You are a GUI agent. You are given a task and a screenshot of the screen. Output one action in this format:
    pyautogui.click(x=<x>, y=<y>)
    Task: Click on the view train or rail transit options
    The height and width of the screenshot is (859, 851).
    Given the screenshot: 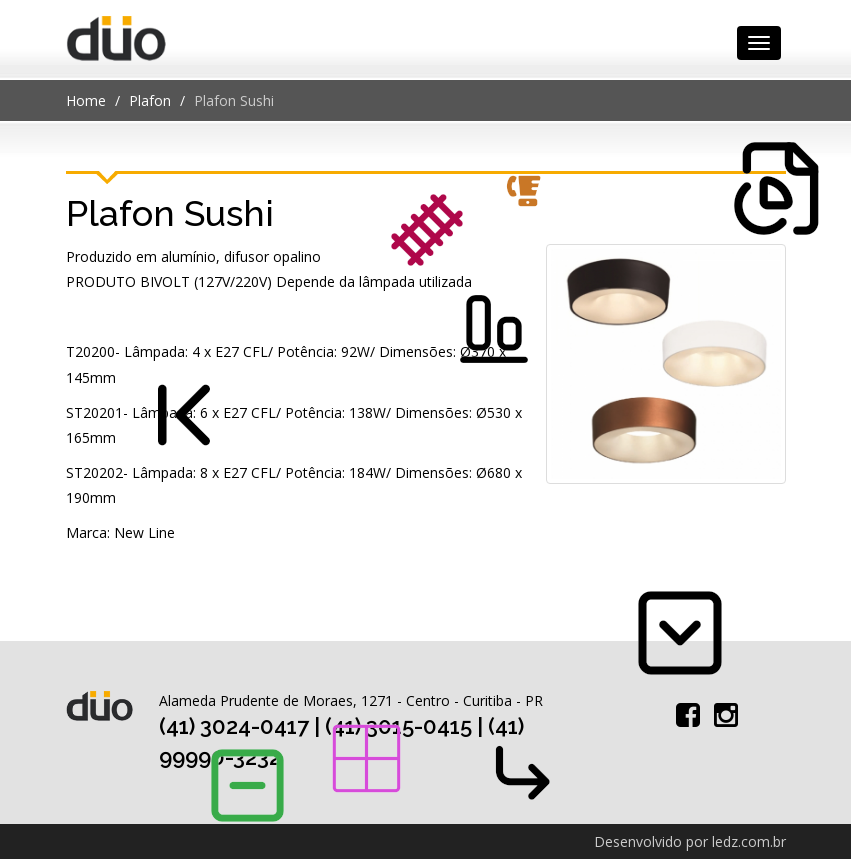 What is the action you would take?
    pyautogui.click(x=427, y=230)
    